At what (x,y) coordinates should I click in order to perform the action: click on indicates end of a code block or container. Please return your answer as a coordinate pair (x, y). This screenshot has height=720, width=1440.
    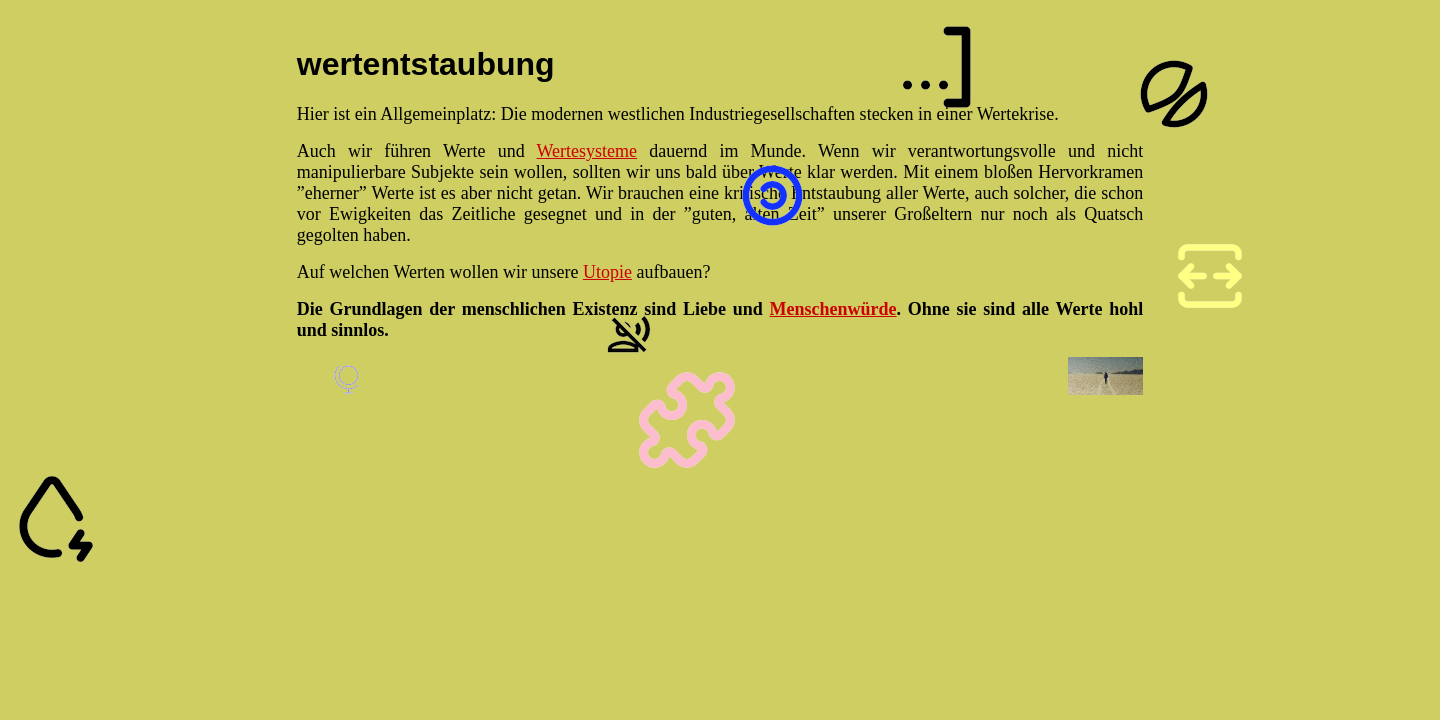
    Looking at the image, I should click on (939, 67).